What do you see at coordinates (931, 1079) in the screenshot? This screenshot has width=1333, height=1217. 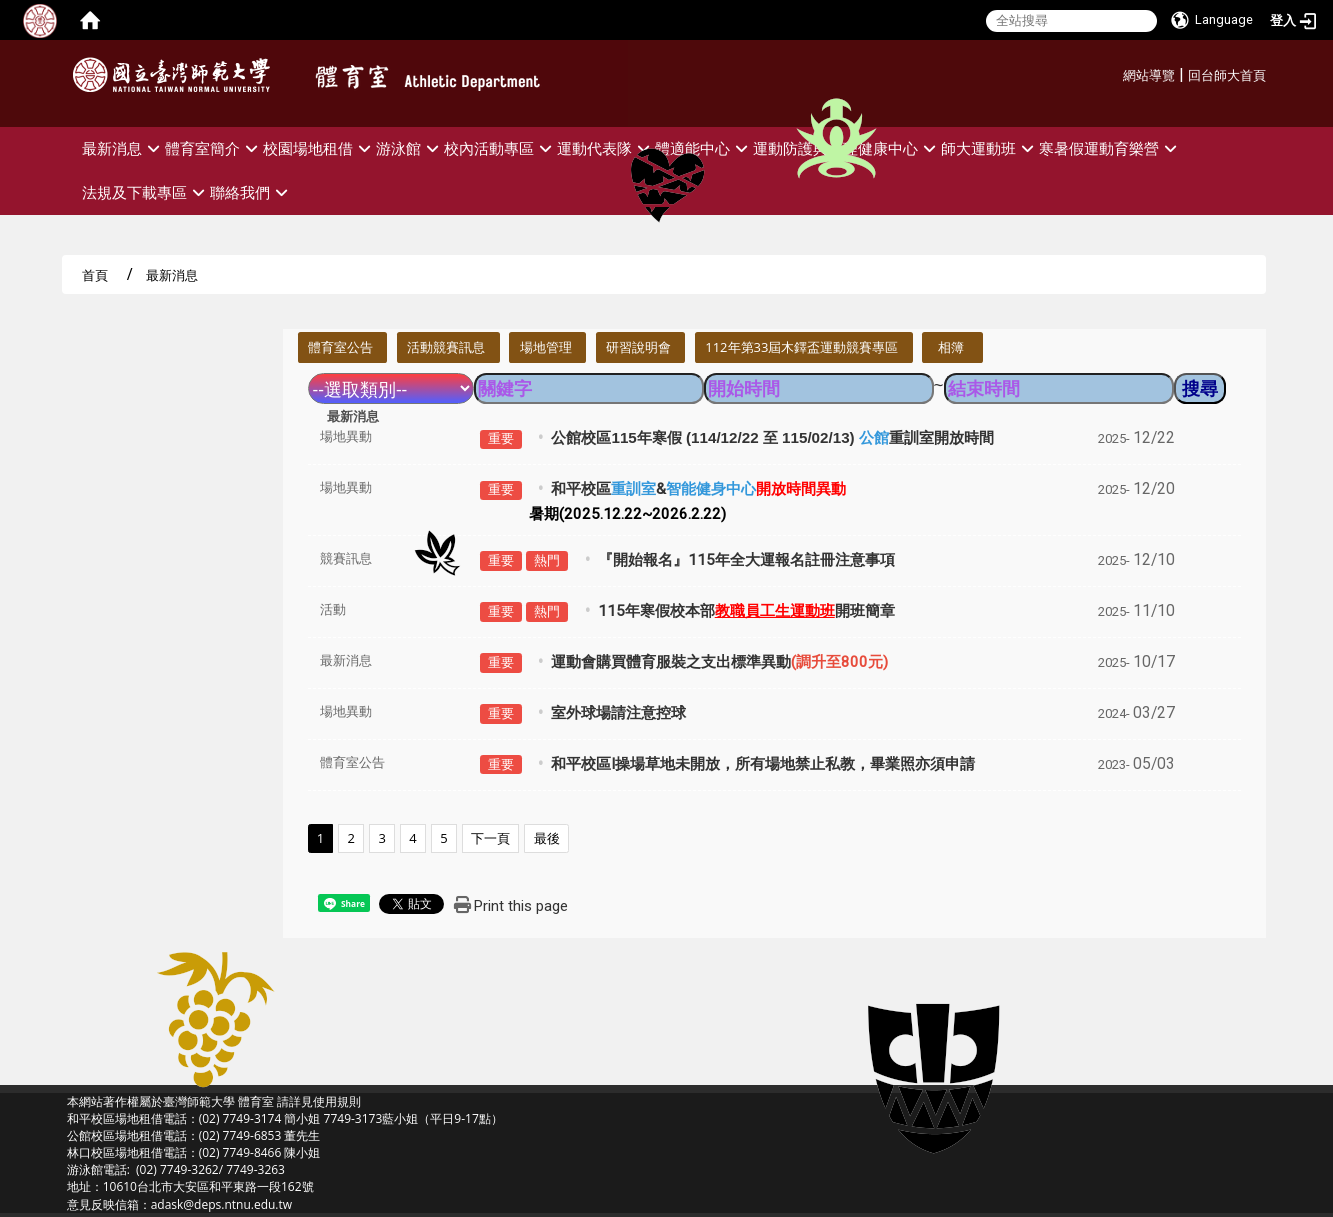 I see `access tribal or cultural themed game content` at bounding box center [931, 1079].